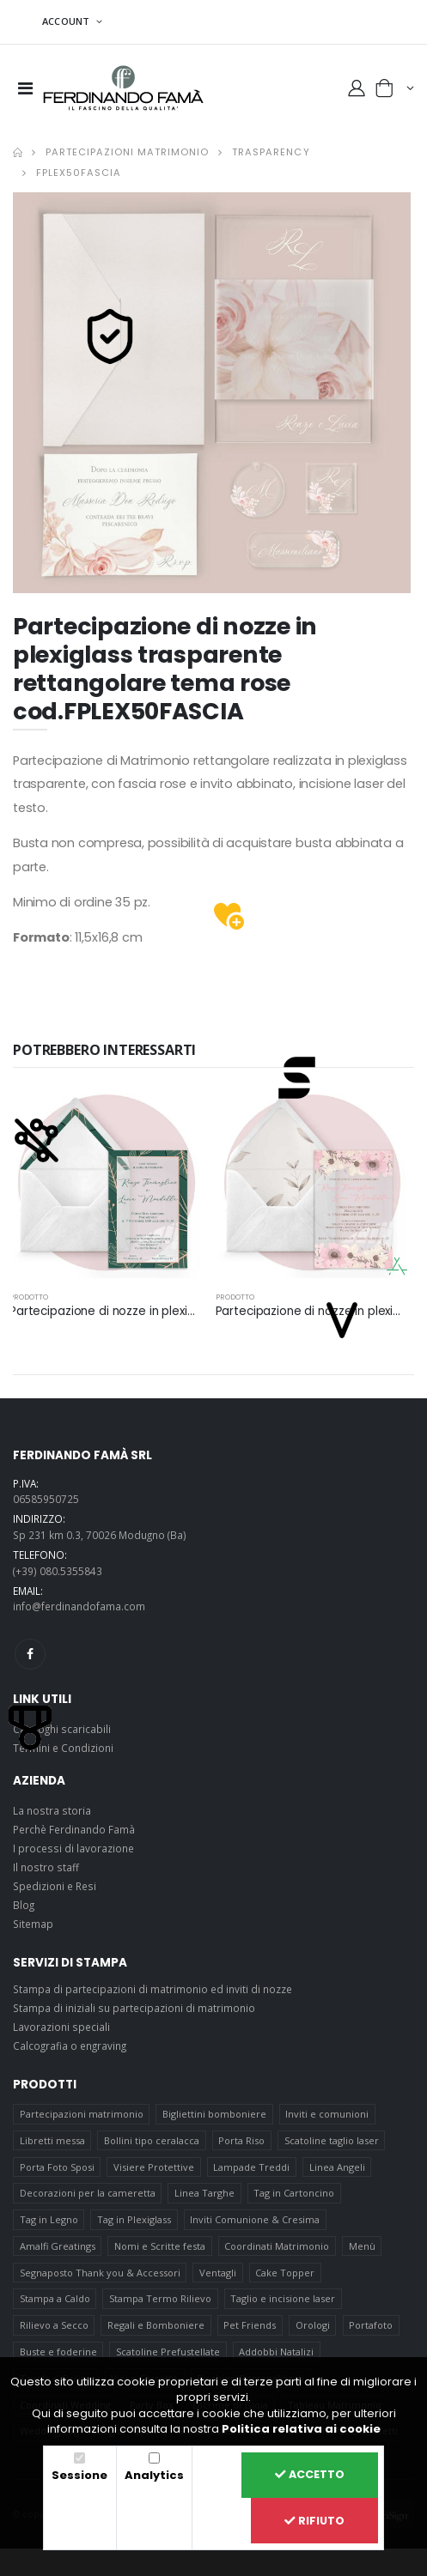  Describe the element at coordinates (296, 1077) in the screenshot. I see `sitrox brand logo` at that location.